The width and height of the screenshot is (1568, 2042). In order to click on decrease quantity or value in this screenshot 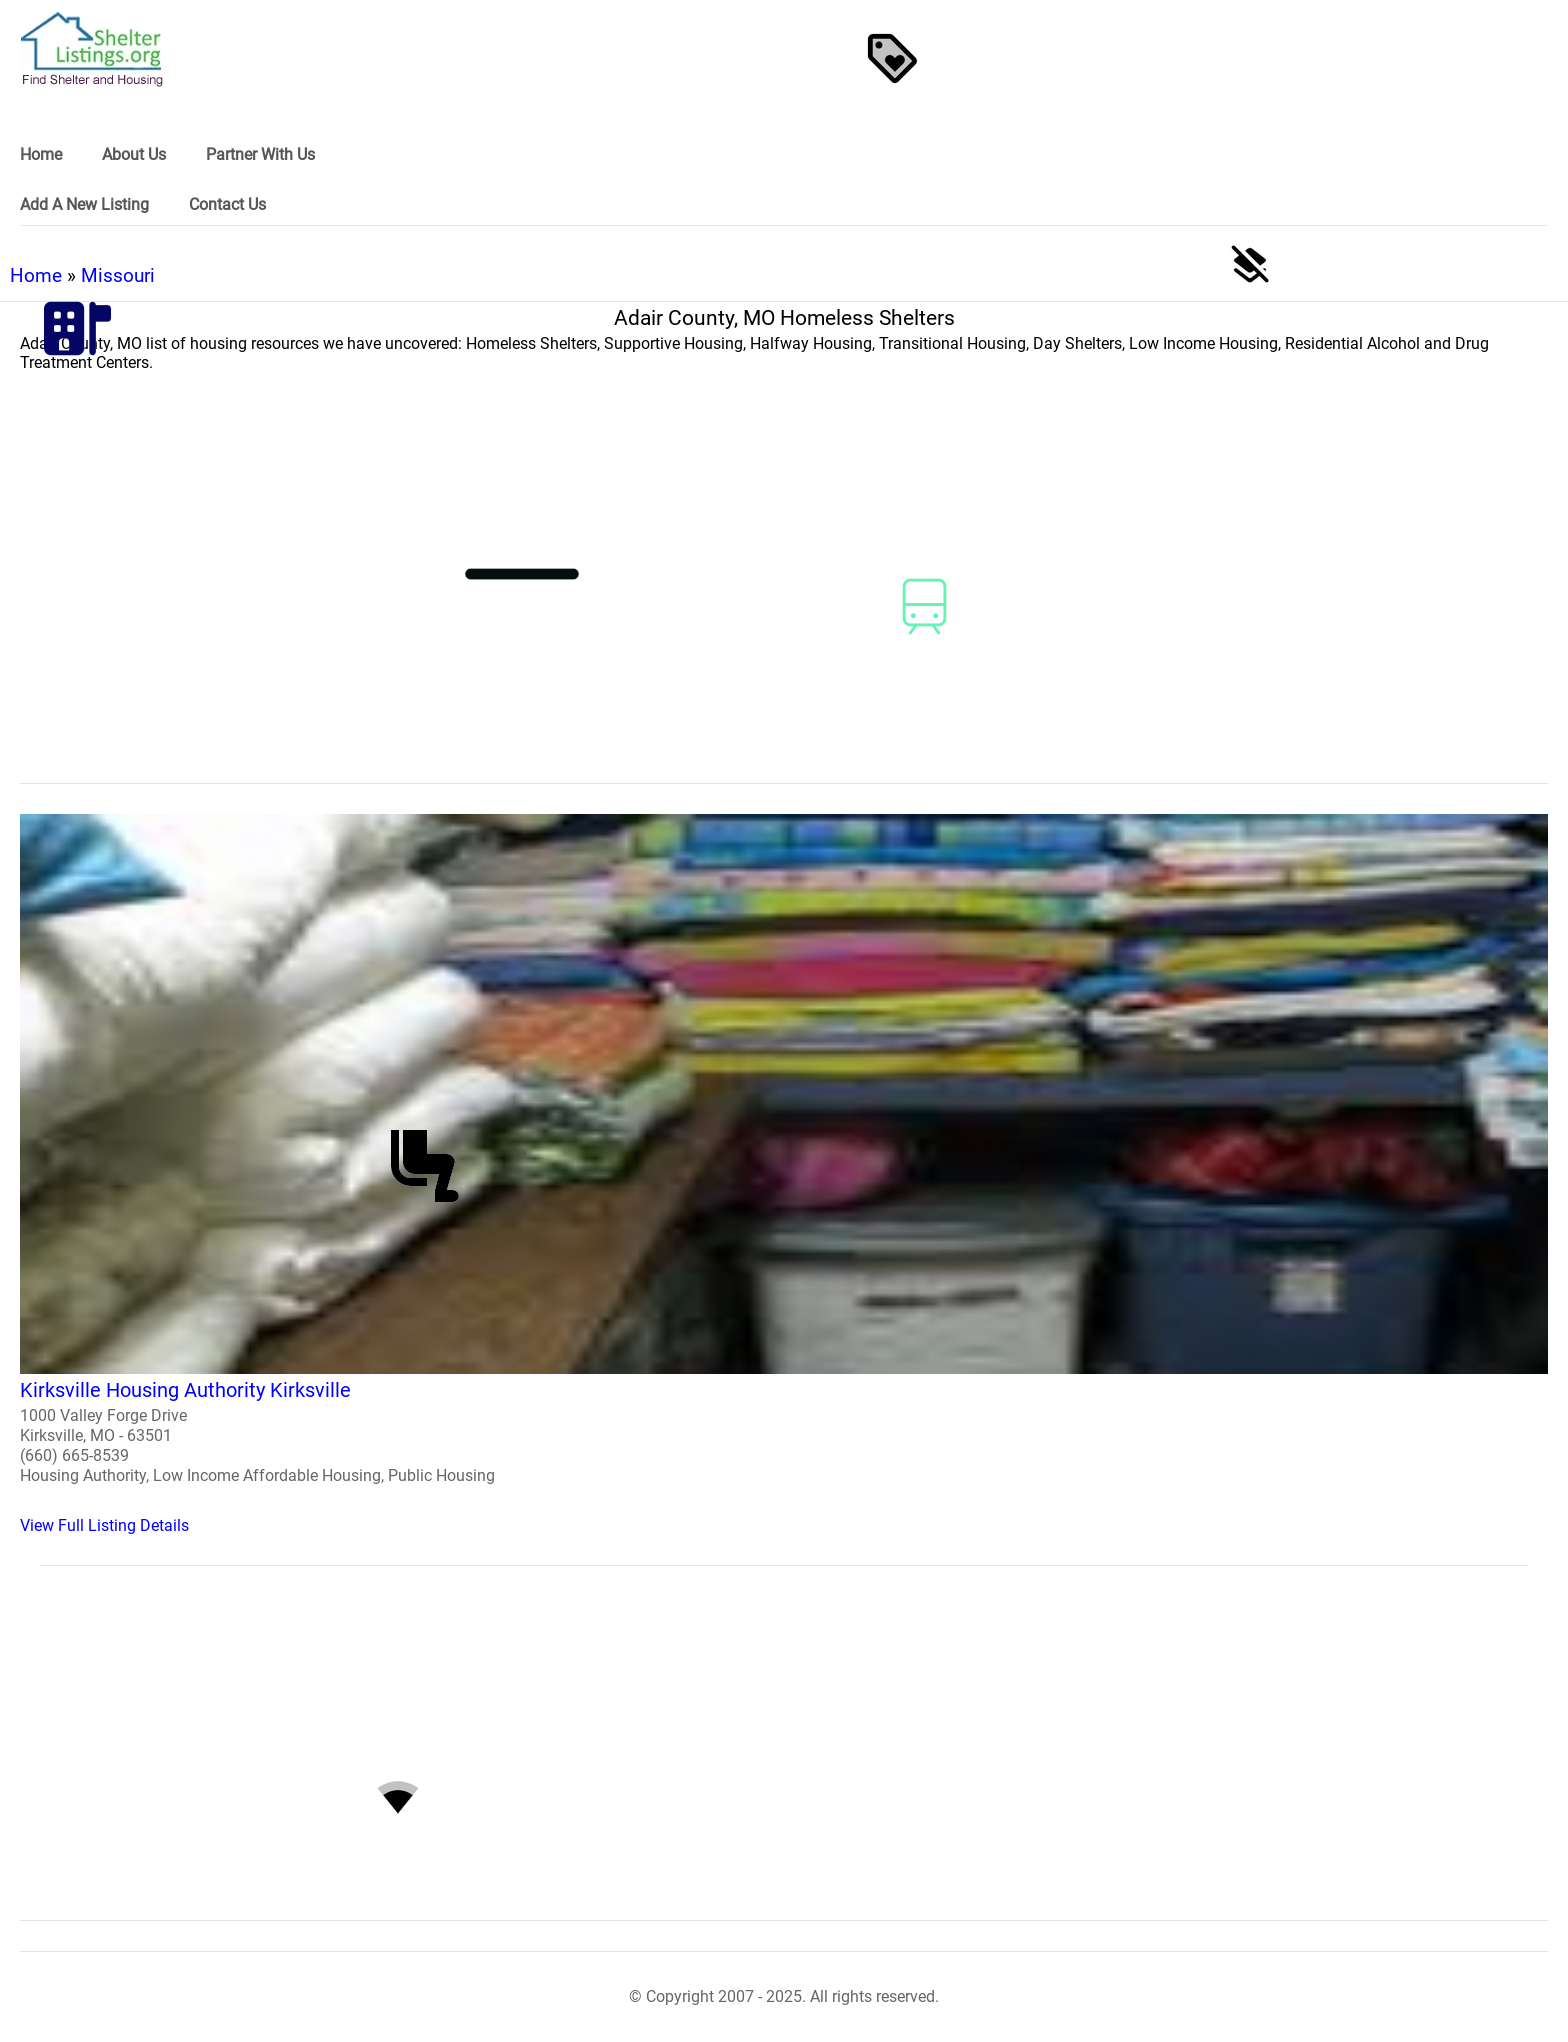, I will do `click(522, 574)`.